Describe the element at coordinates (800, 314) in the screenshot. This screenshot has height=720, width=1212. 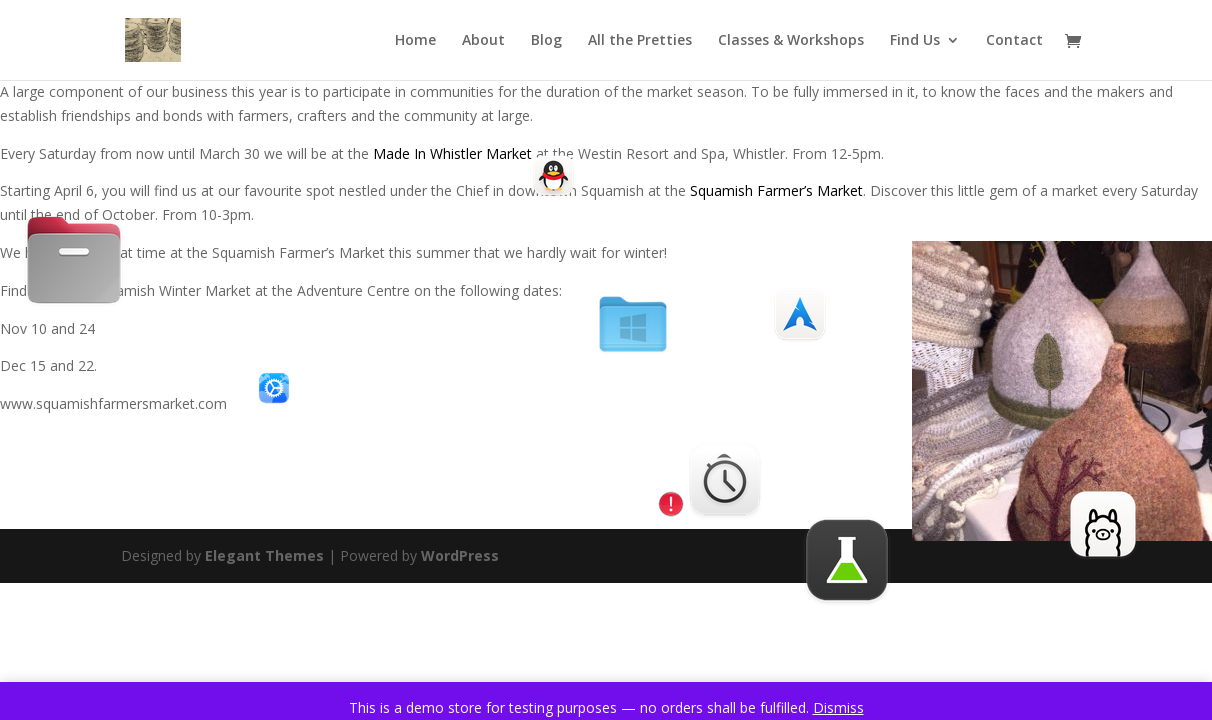
I see `open arch linux application` at that location.